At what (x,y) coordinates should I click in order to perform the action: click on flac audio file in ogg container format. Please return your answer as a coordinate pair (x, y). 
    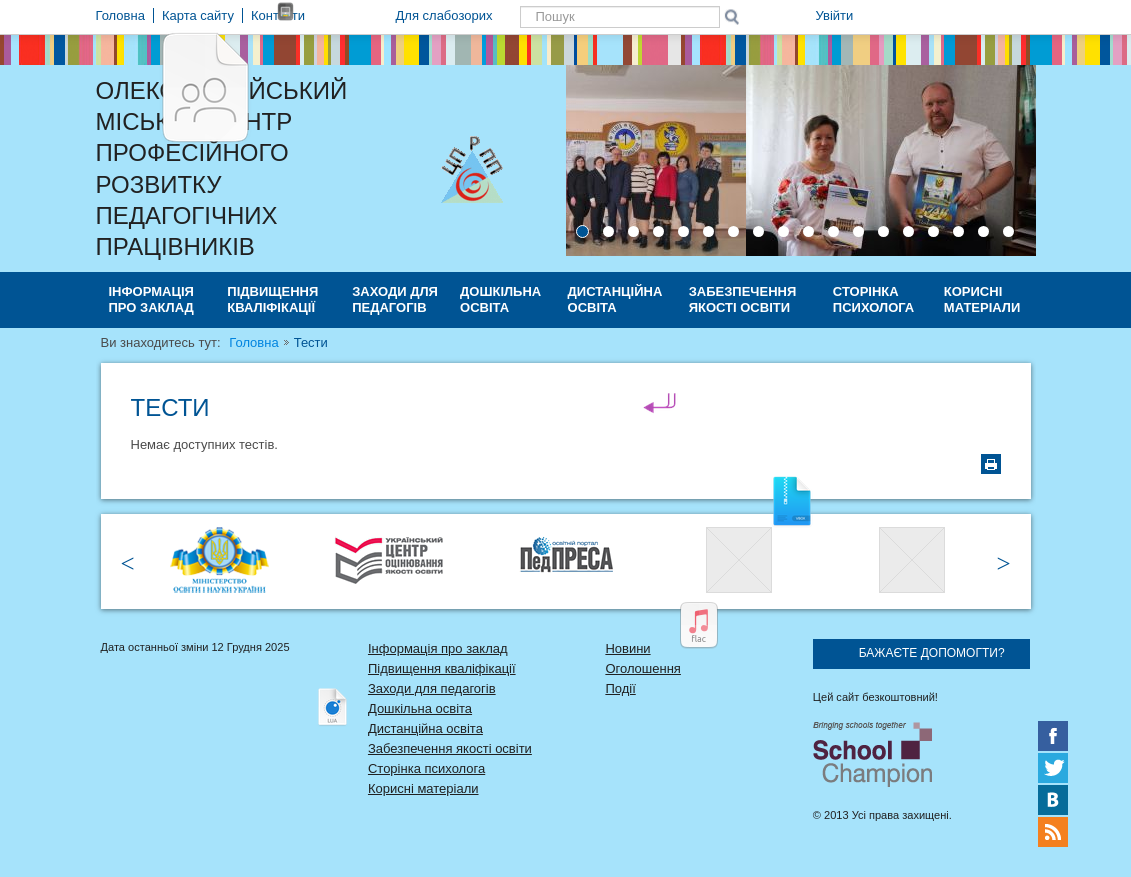
    Looking at the image, I should click on (699, 625).